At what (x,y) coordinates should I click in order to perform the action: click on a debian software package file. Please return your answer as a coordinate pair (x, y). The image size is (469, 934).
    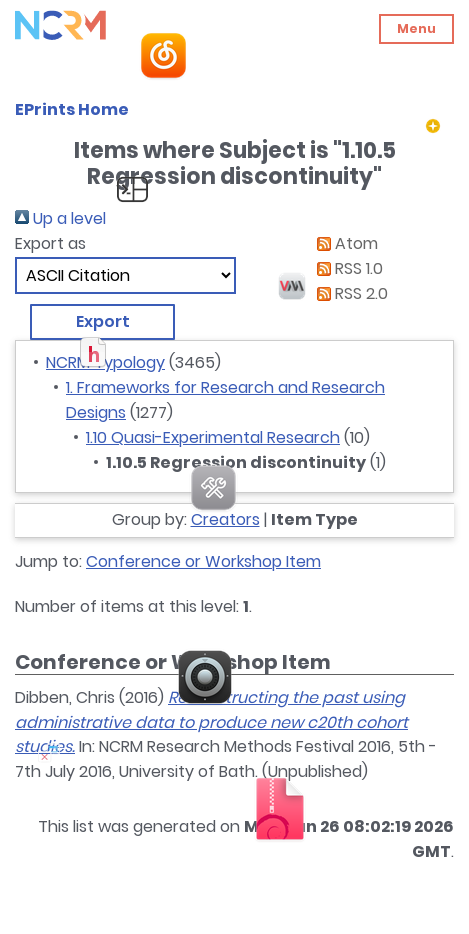
    Looking at the image, I should click on (280, 810).